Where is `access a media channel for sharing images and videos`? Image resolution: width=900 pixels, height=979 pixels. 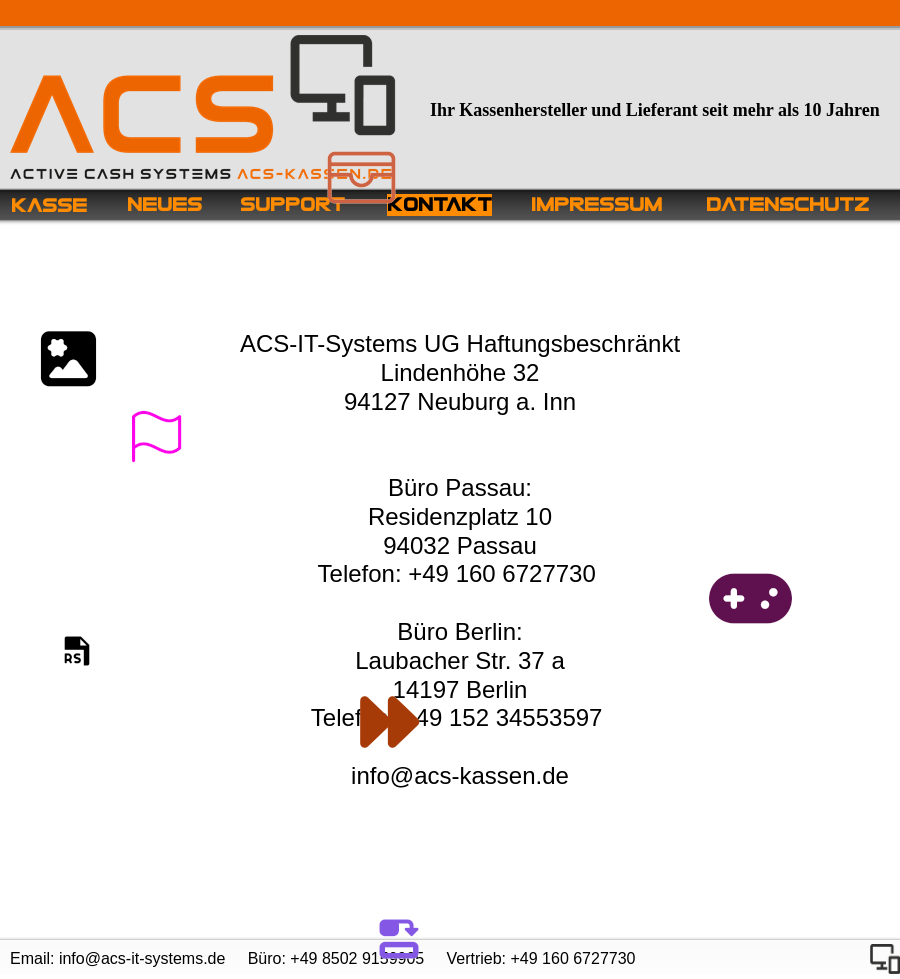
access a media channel for sharing images and videos is located at coordinates (68, 358).